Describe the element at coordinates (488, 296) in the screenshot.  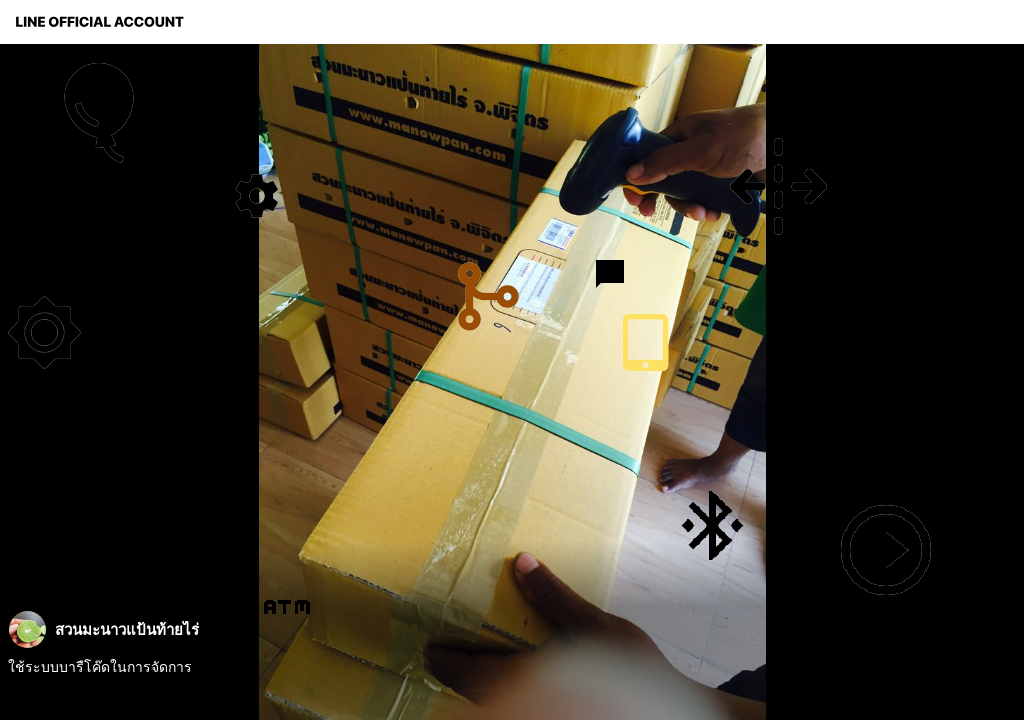
I see `merge branches in version control` at that location.